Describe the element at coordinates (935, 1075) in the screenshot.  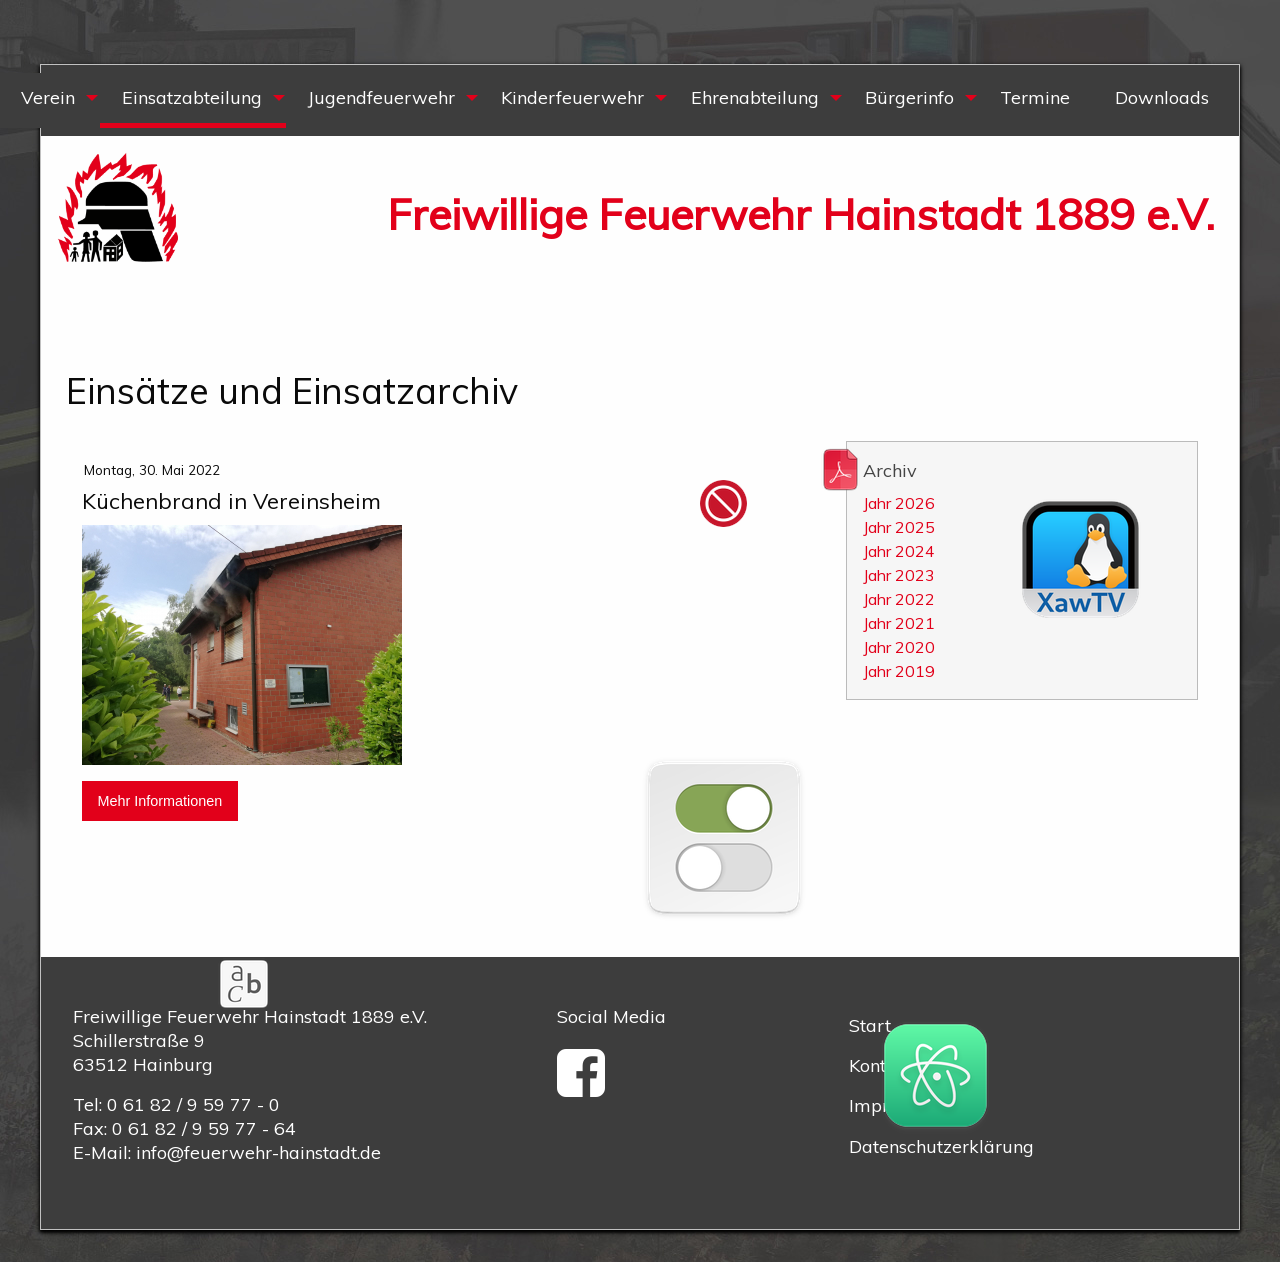
I see `open Atom text editor` at that location.